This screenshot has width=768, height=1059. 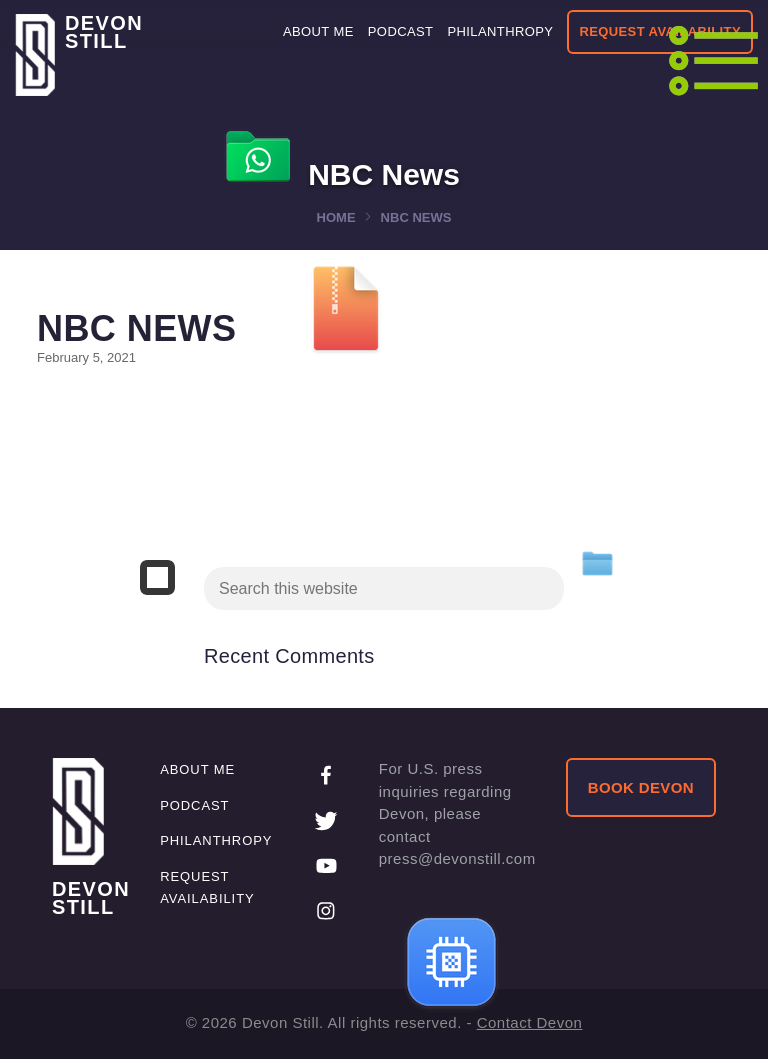 I want to click on stop or halt current media playback, so click(x=189, y=546).